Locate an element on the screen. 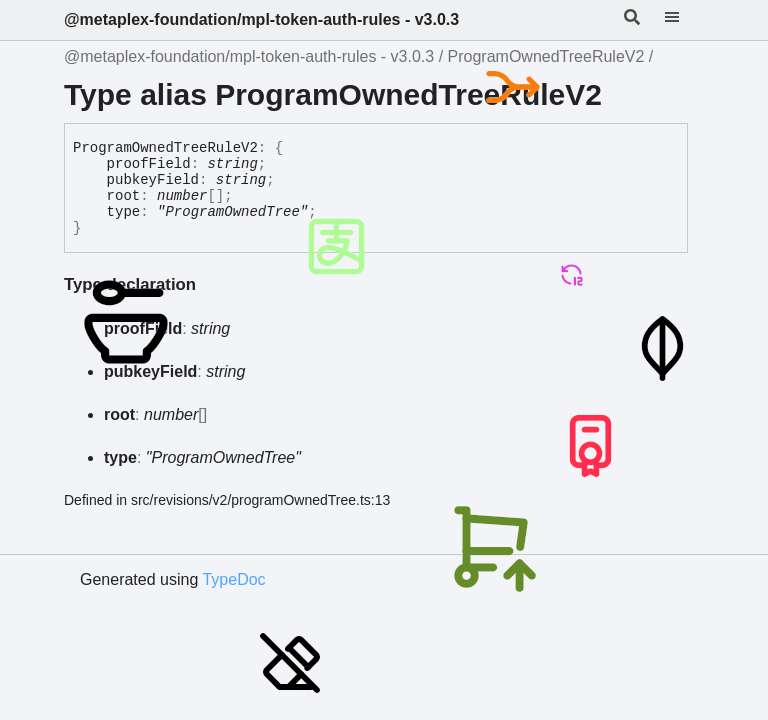 This screenshot has height=720, width=768. upload items to your cart is located at coordinates (491, 547).